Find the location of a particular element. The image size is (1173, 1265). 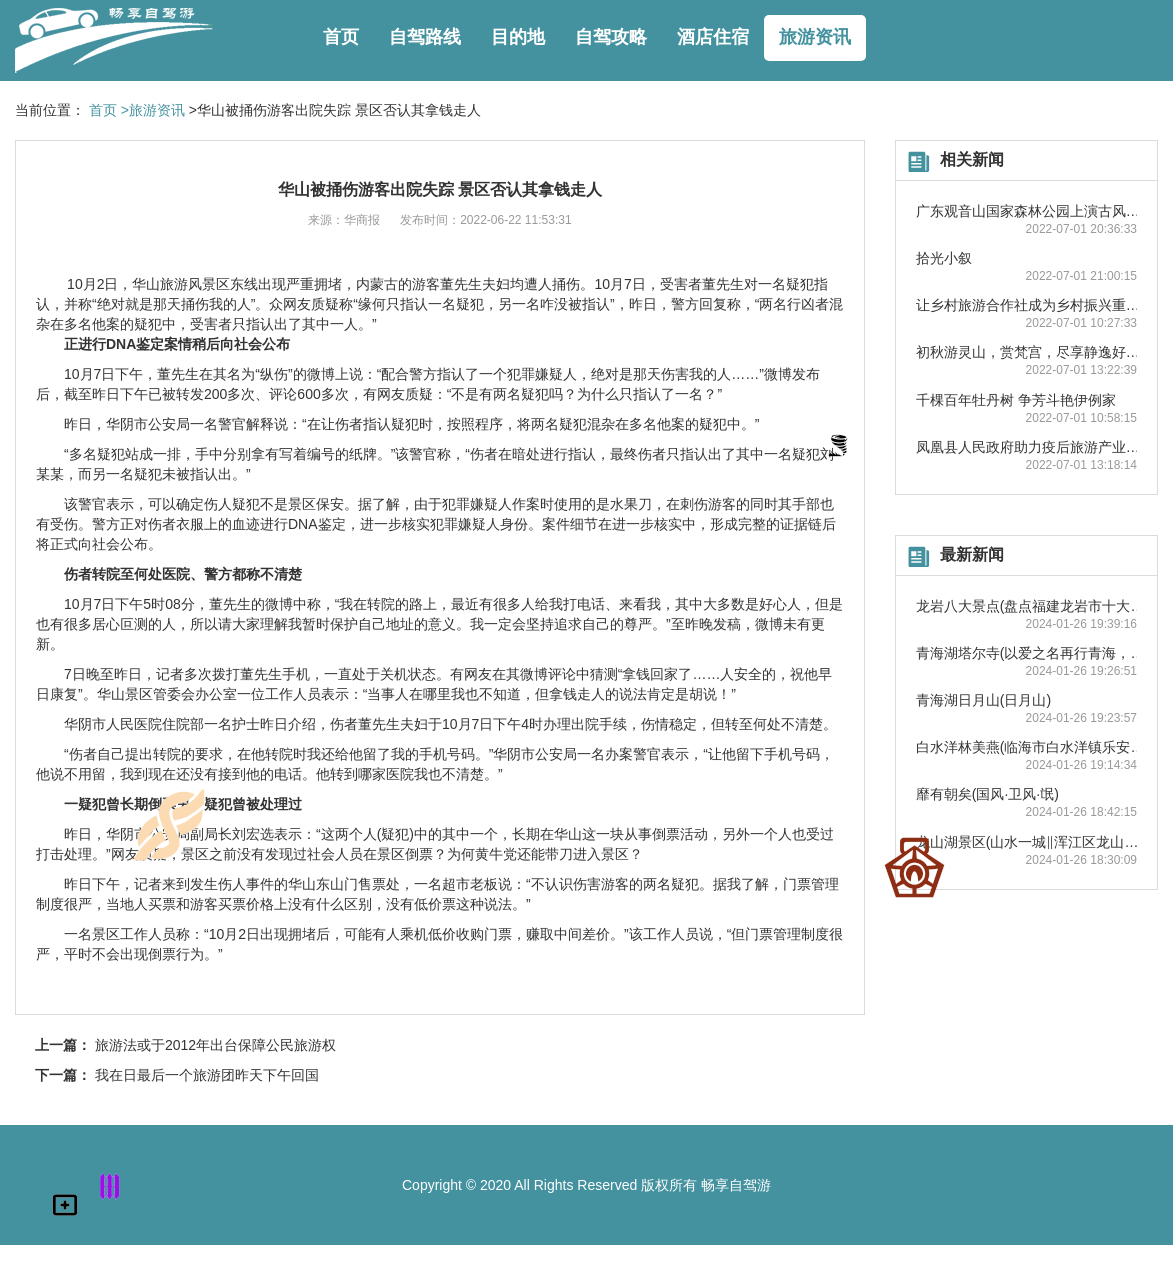

indicates a connection or link between items is located at coordinates (169, 825).